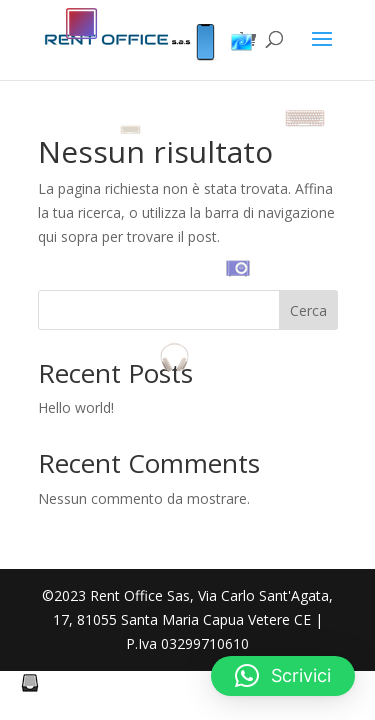 This screenshot has height=720, width=375. Describe the element at coordinates (130, 129) in the screenshot. I see `apple magic keyboard with touch id in yellow` at that location.